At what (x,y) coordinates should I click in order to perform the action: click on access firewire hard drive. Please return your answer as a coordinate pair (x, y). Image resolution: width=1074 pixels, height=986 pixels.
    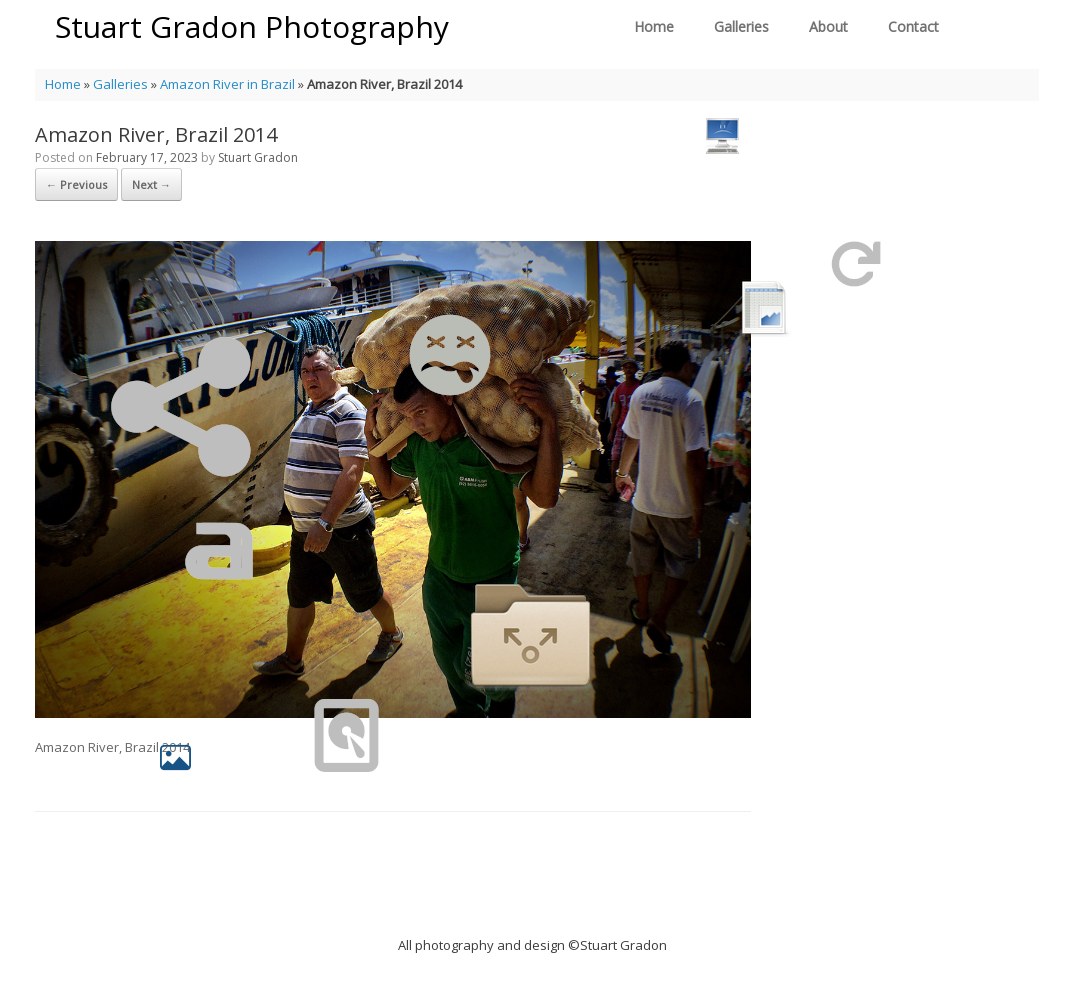
    Looking at the image, I should click on (346, 735).